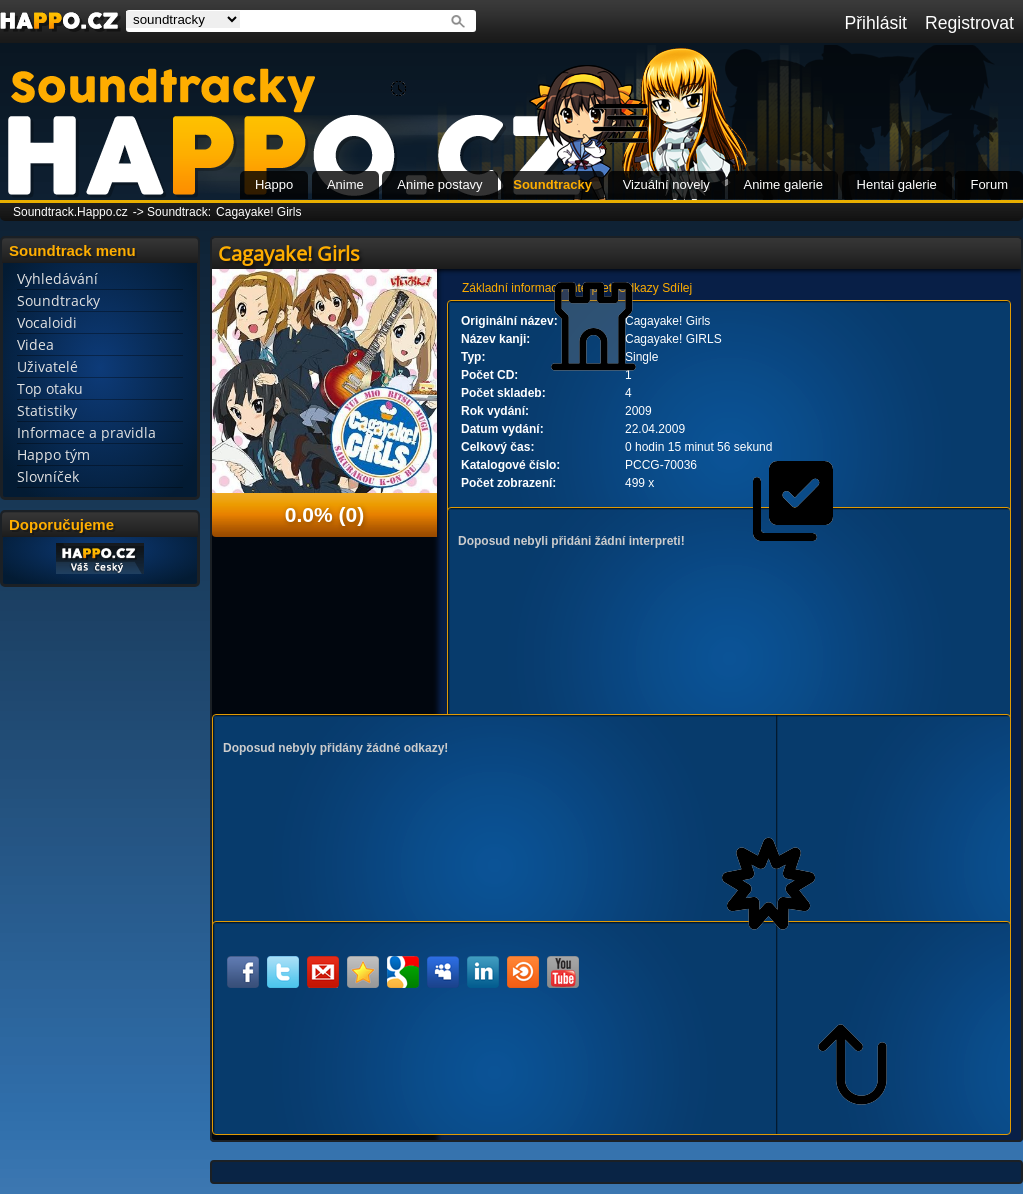  What do you see at coordinates (593, 324) in the screenshot?
I see `access castle or fortress-themed game content` at bounding box center [593, 324].